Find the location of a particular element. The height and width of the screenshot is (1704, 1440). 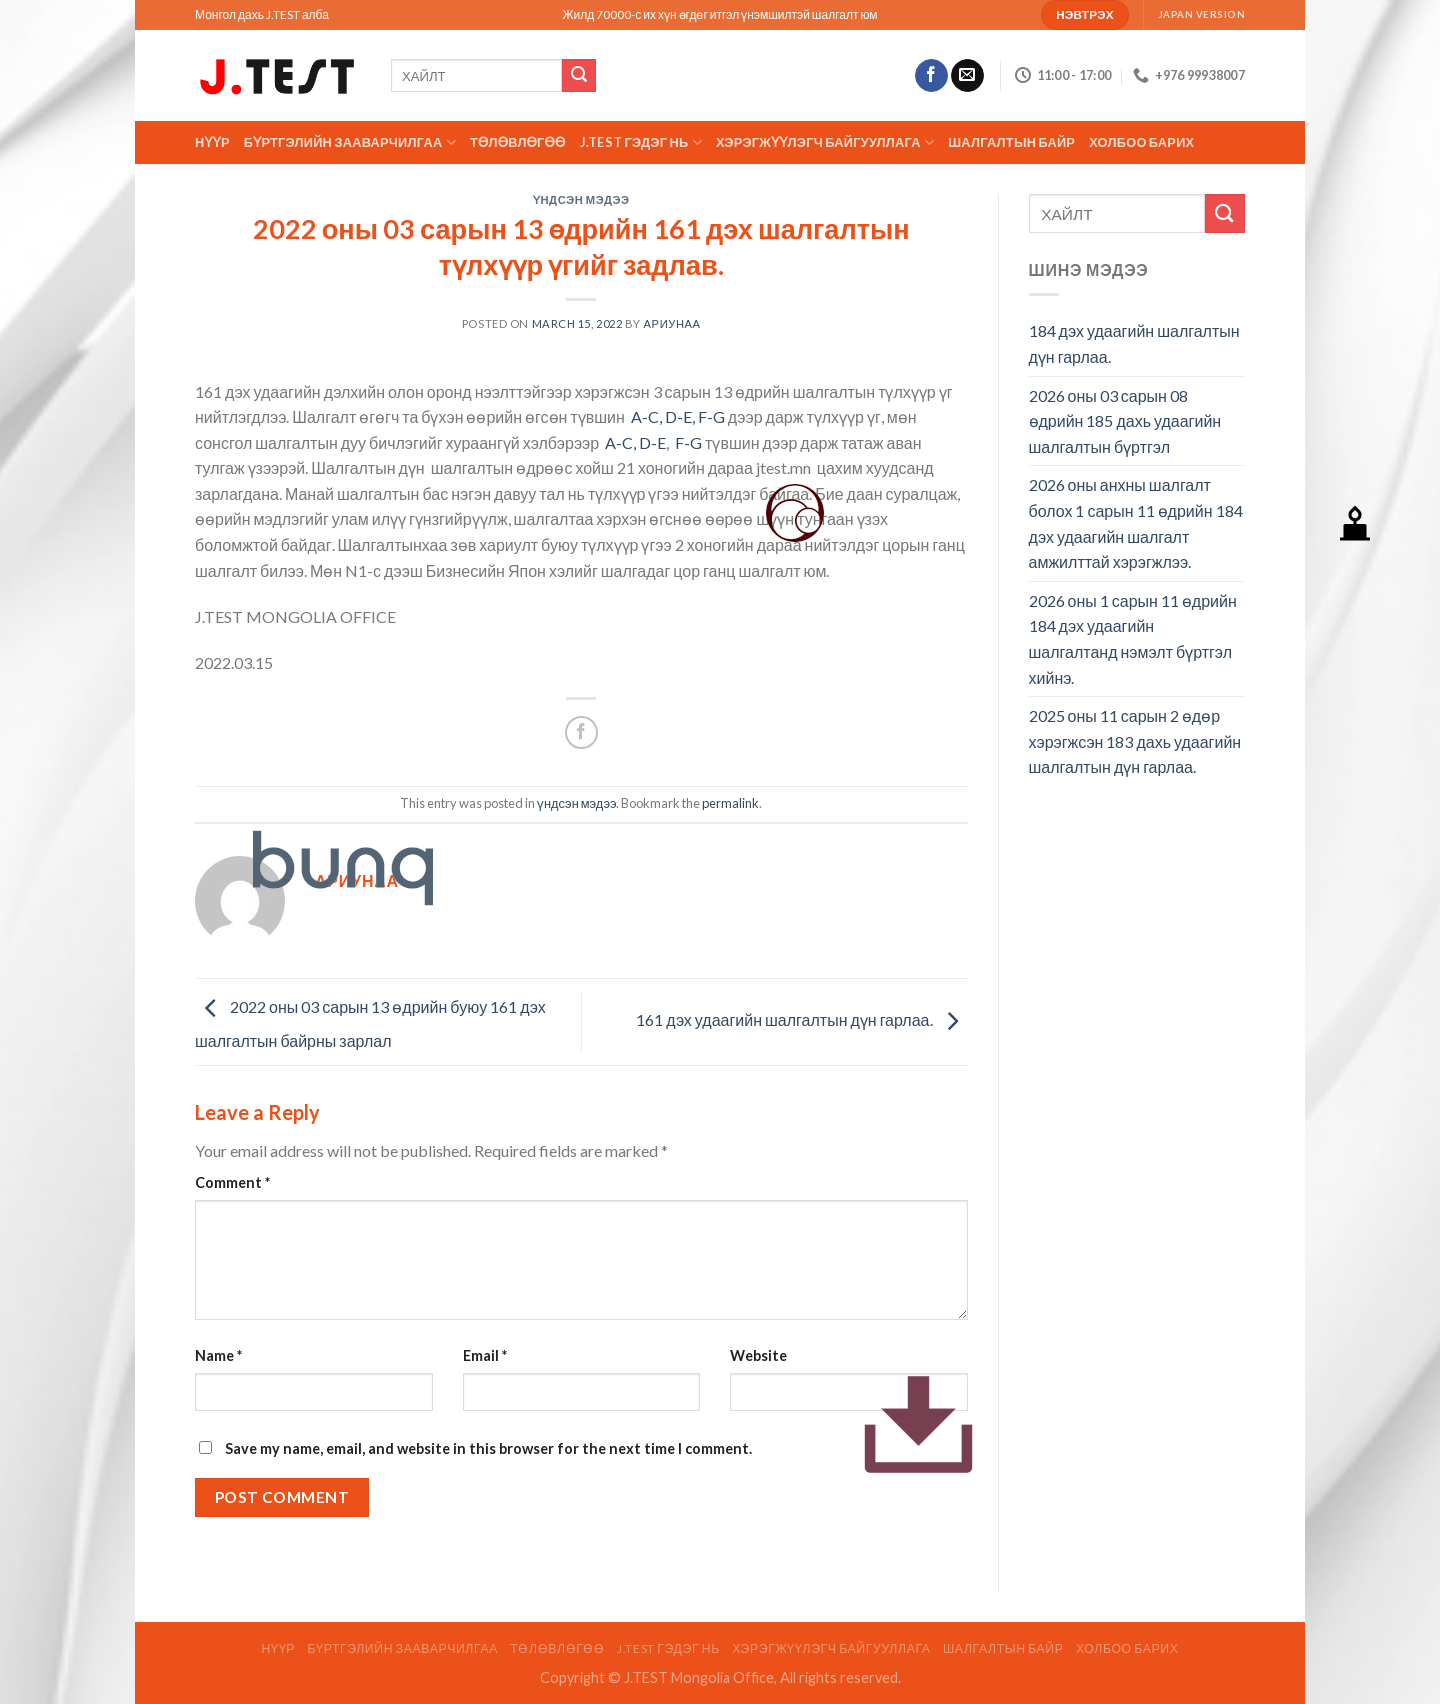

access candle or ambient lighting mode is located at coordinates (1355, 524).